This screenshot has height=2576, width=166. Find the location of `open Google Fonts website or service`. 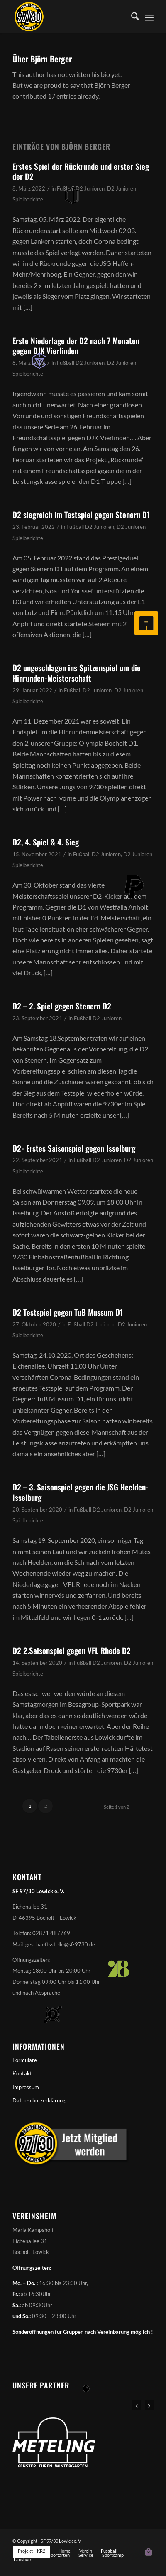

open Google Fonts website or service is located at coordinates (118, 1969).